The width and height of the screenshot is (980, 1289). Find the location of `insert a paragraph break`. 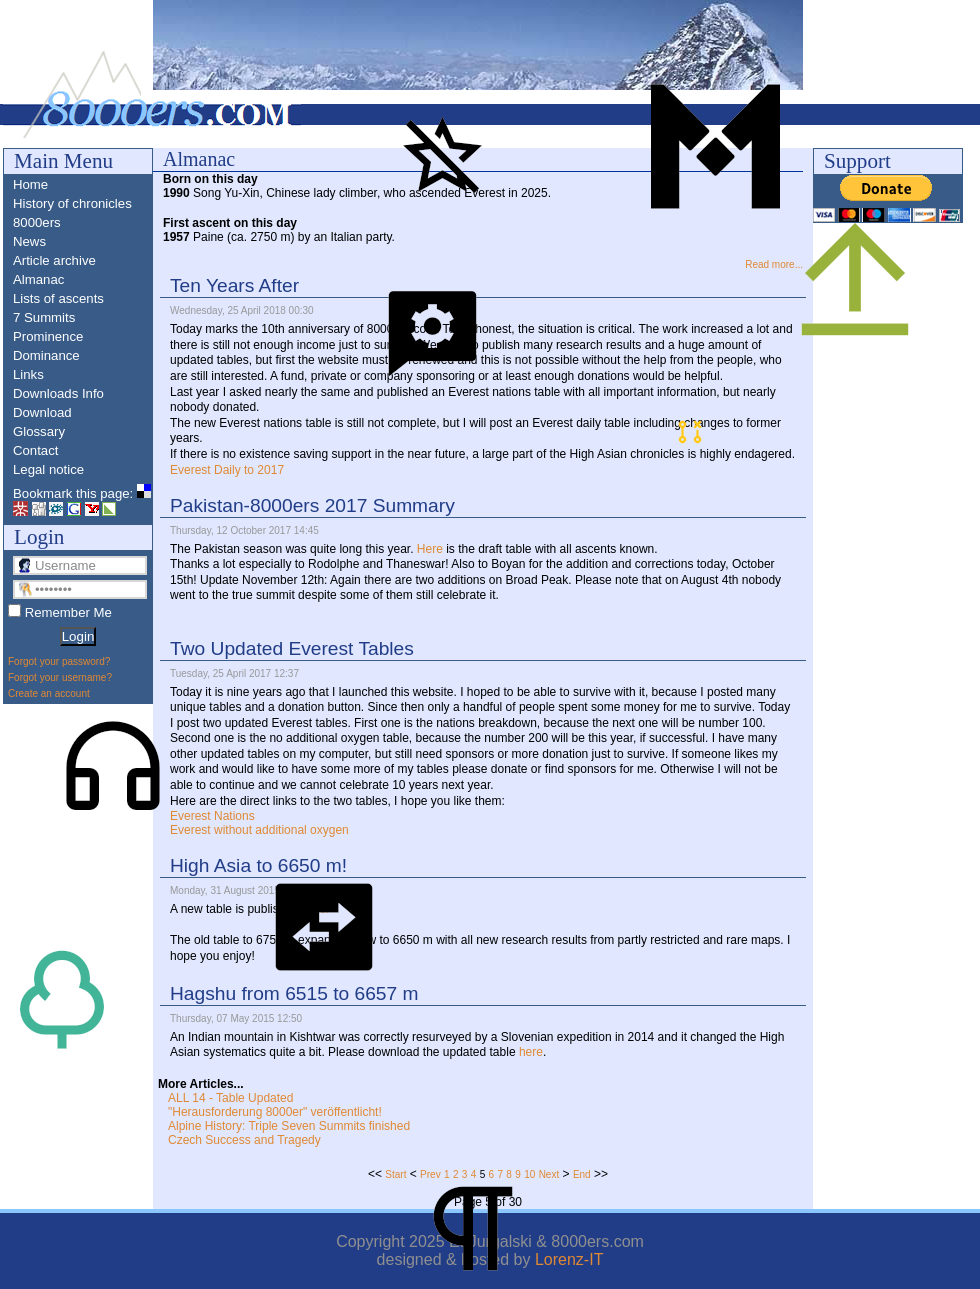

insert a paragraph break is located at coordinates (473, 1226).